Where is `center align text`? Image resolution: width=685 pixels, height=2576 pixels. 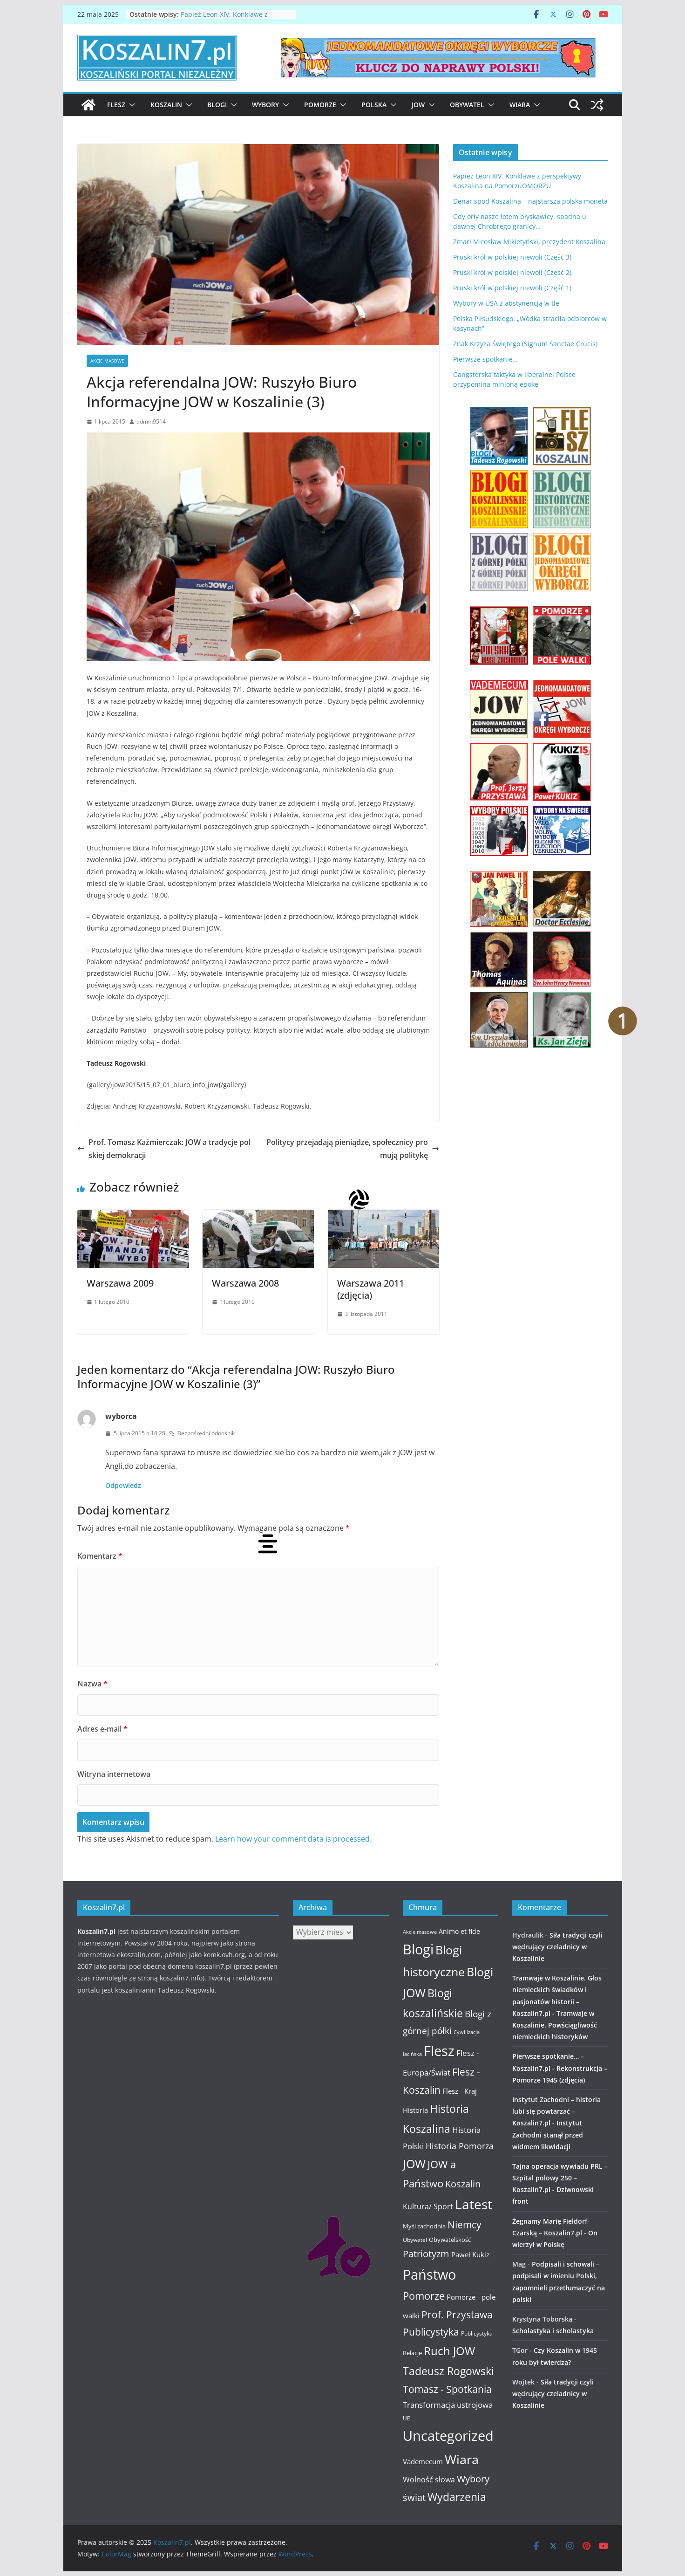
center align text is located at coordinates (268, 1544).